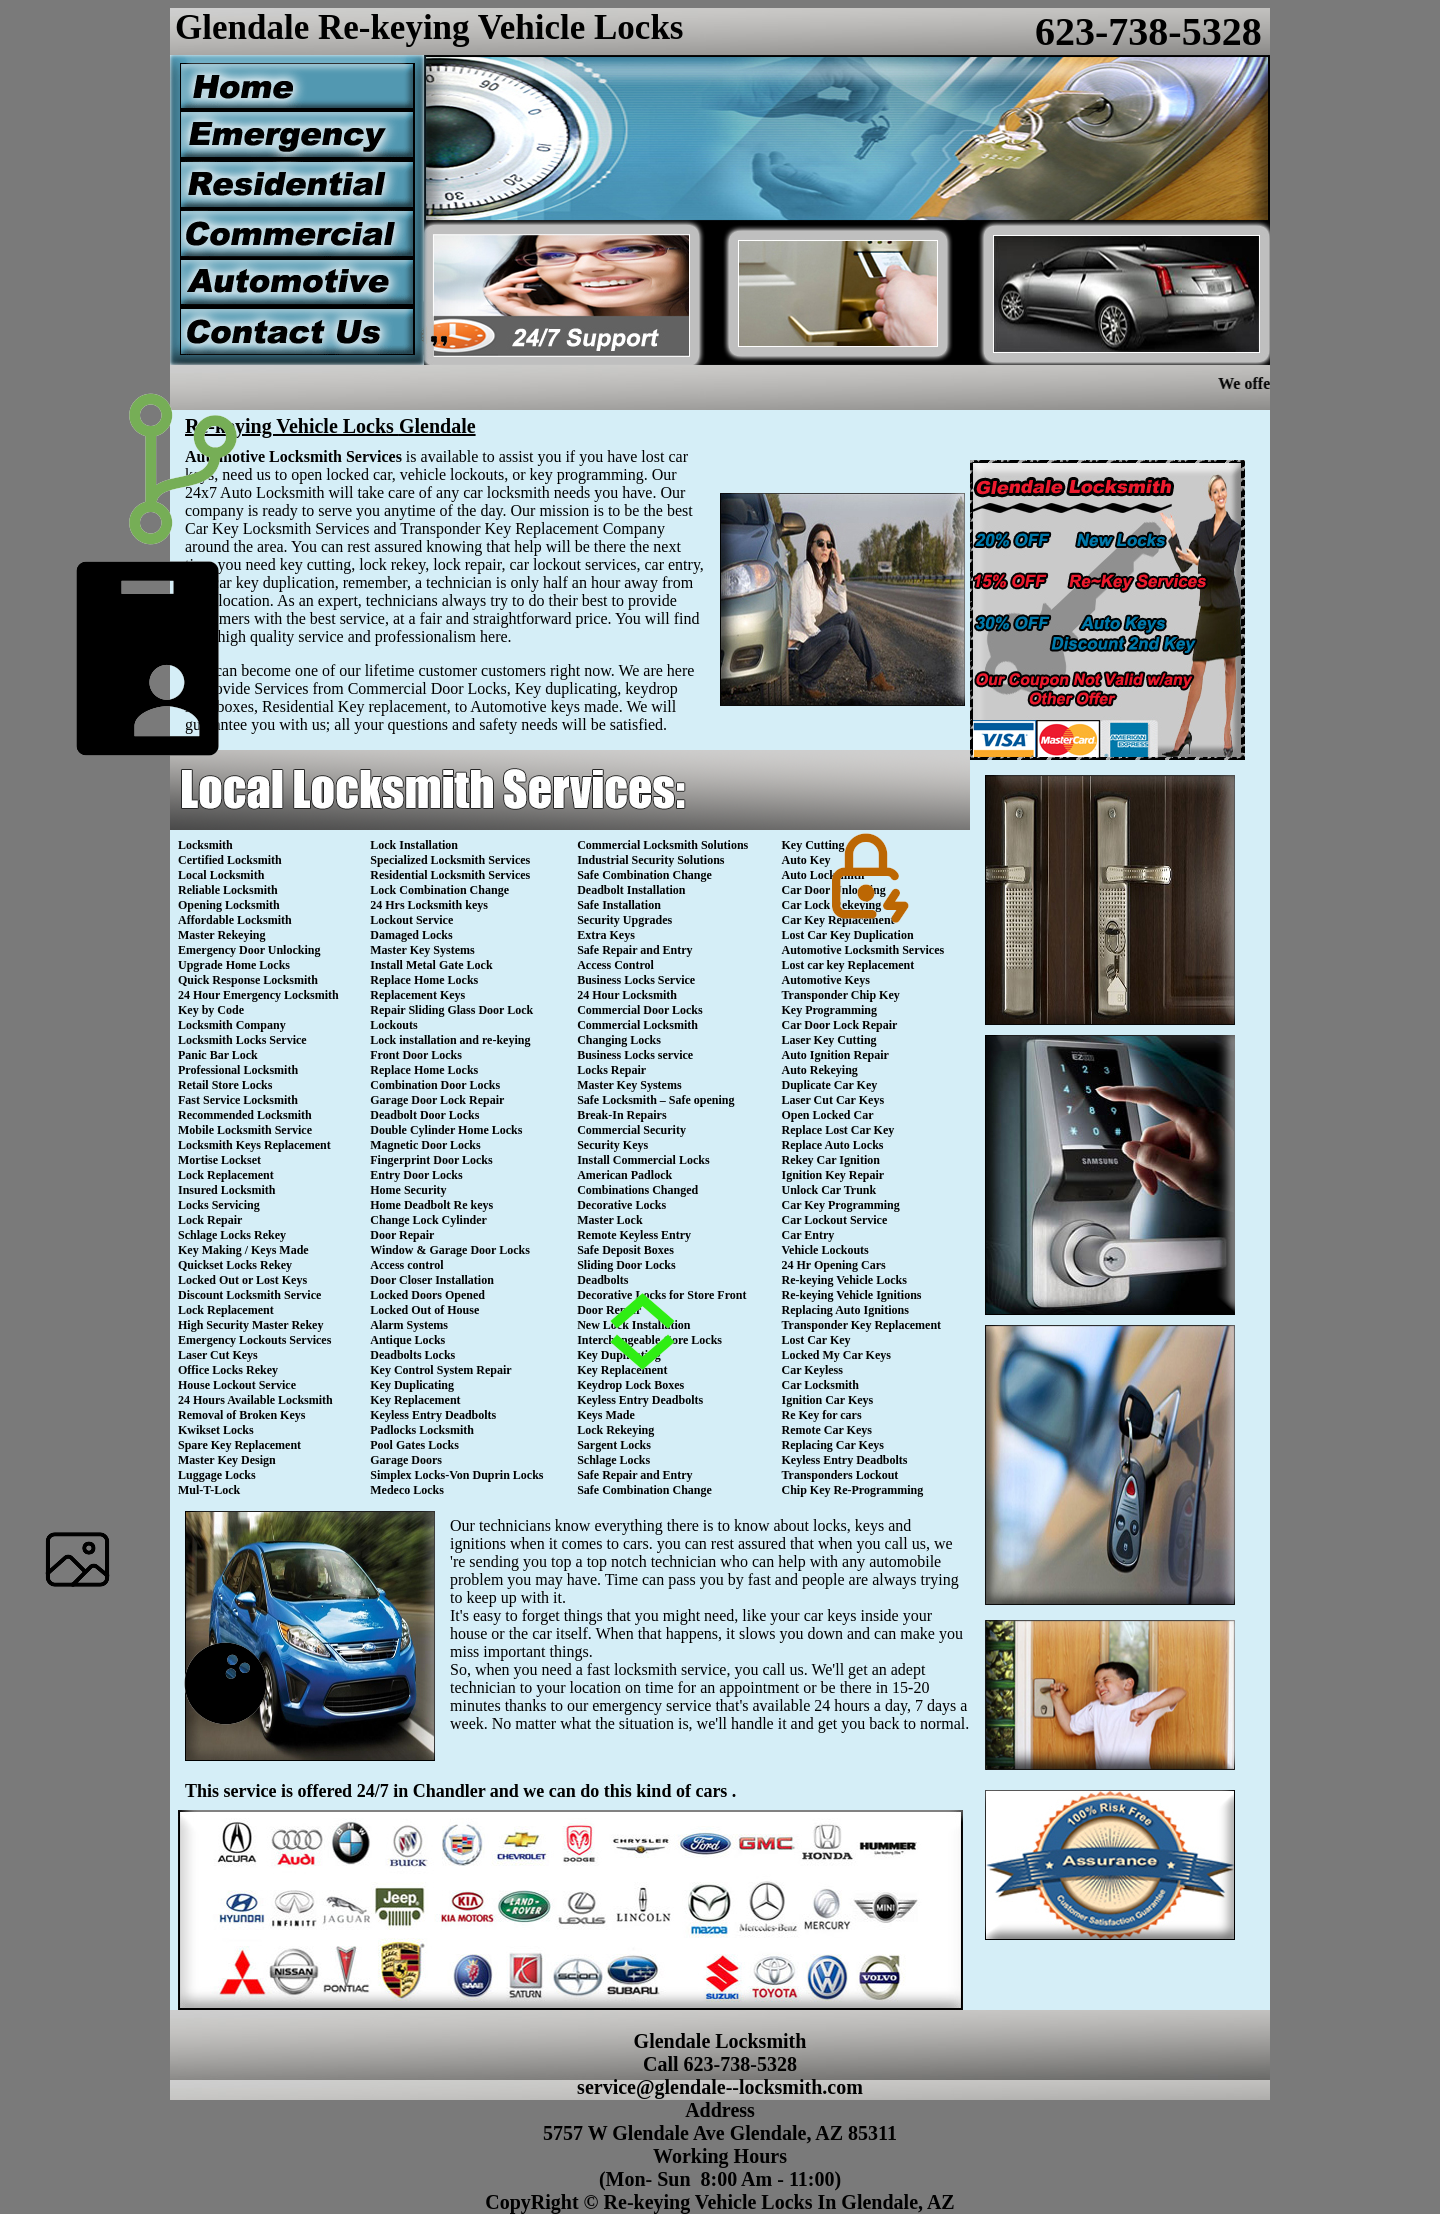  Describe the element at coordinates (183, 469) in the screenshot. I see `view repository branches` at that location.